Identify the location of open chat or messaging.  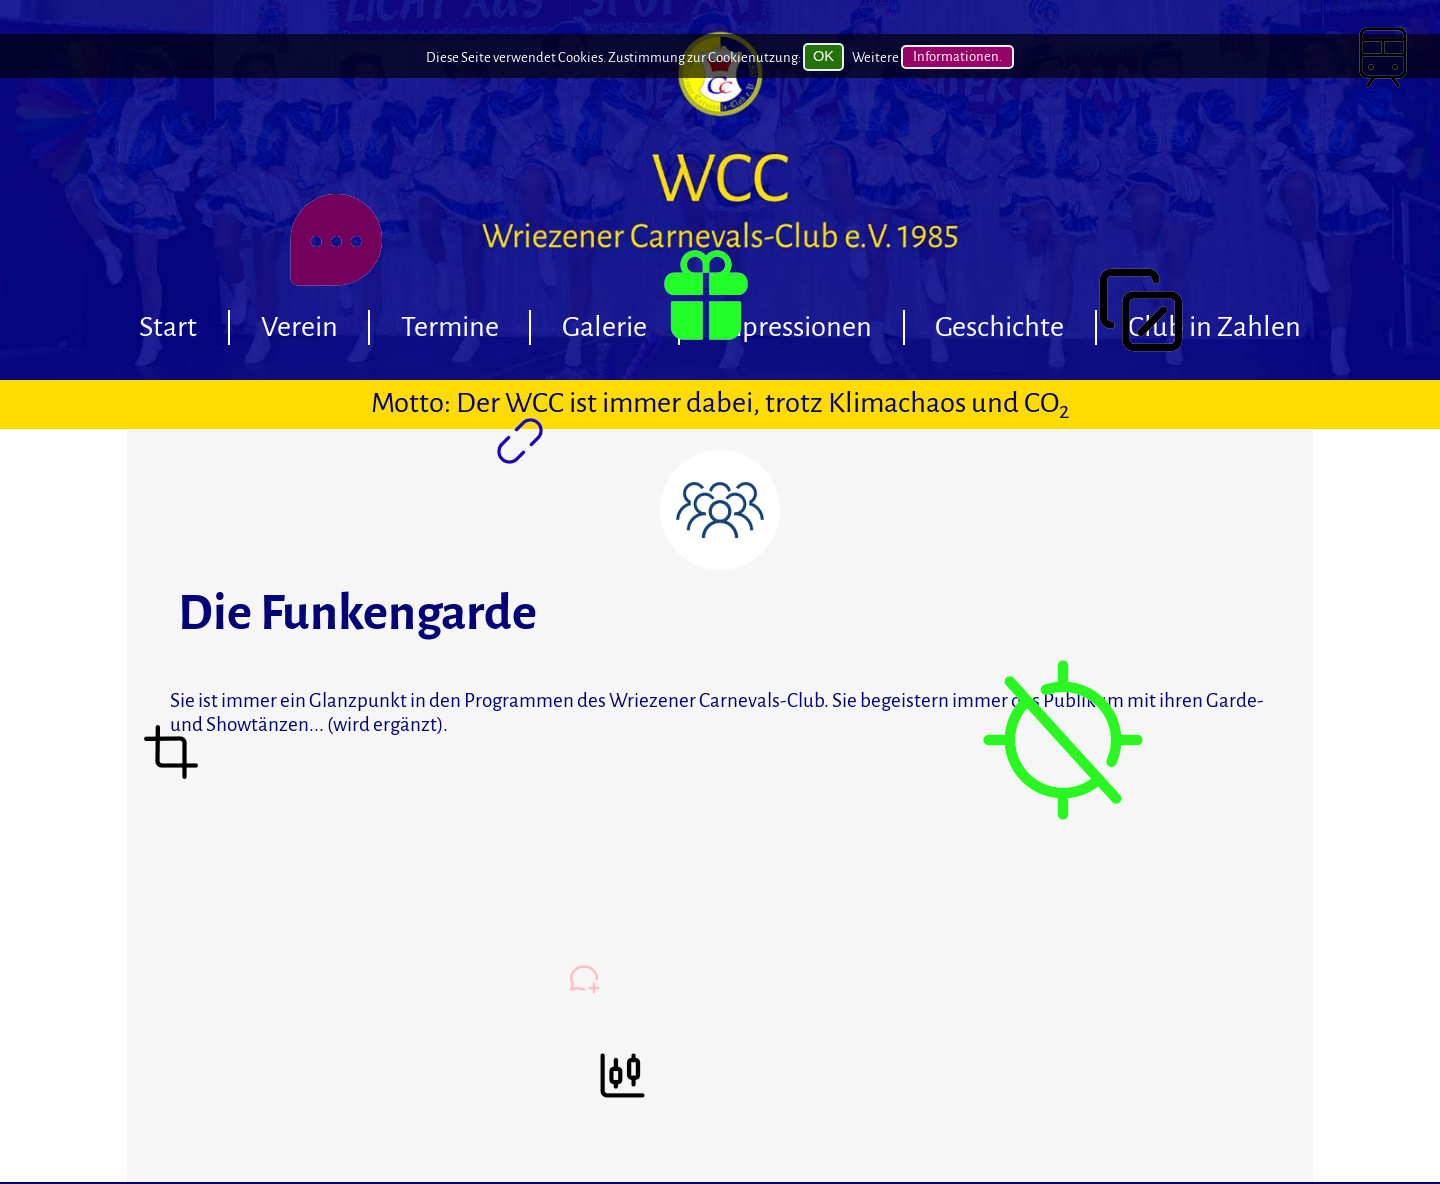
(334, 241).